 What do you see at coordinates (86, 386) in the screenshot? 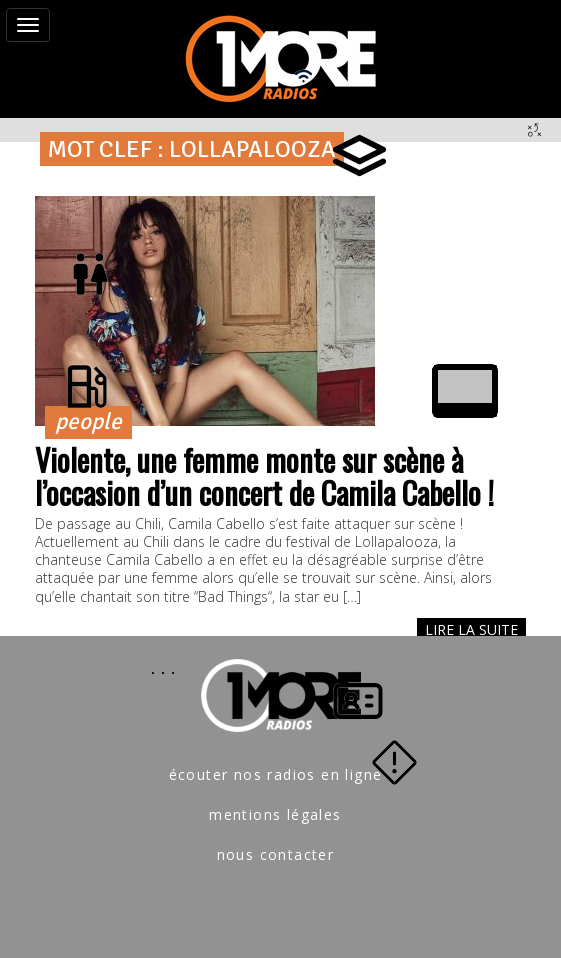
I see `find nearby gas stations` at bounding box center [86, 386].